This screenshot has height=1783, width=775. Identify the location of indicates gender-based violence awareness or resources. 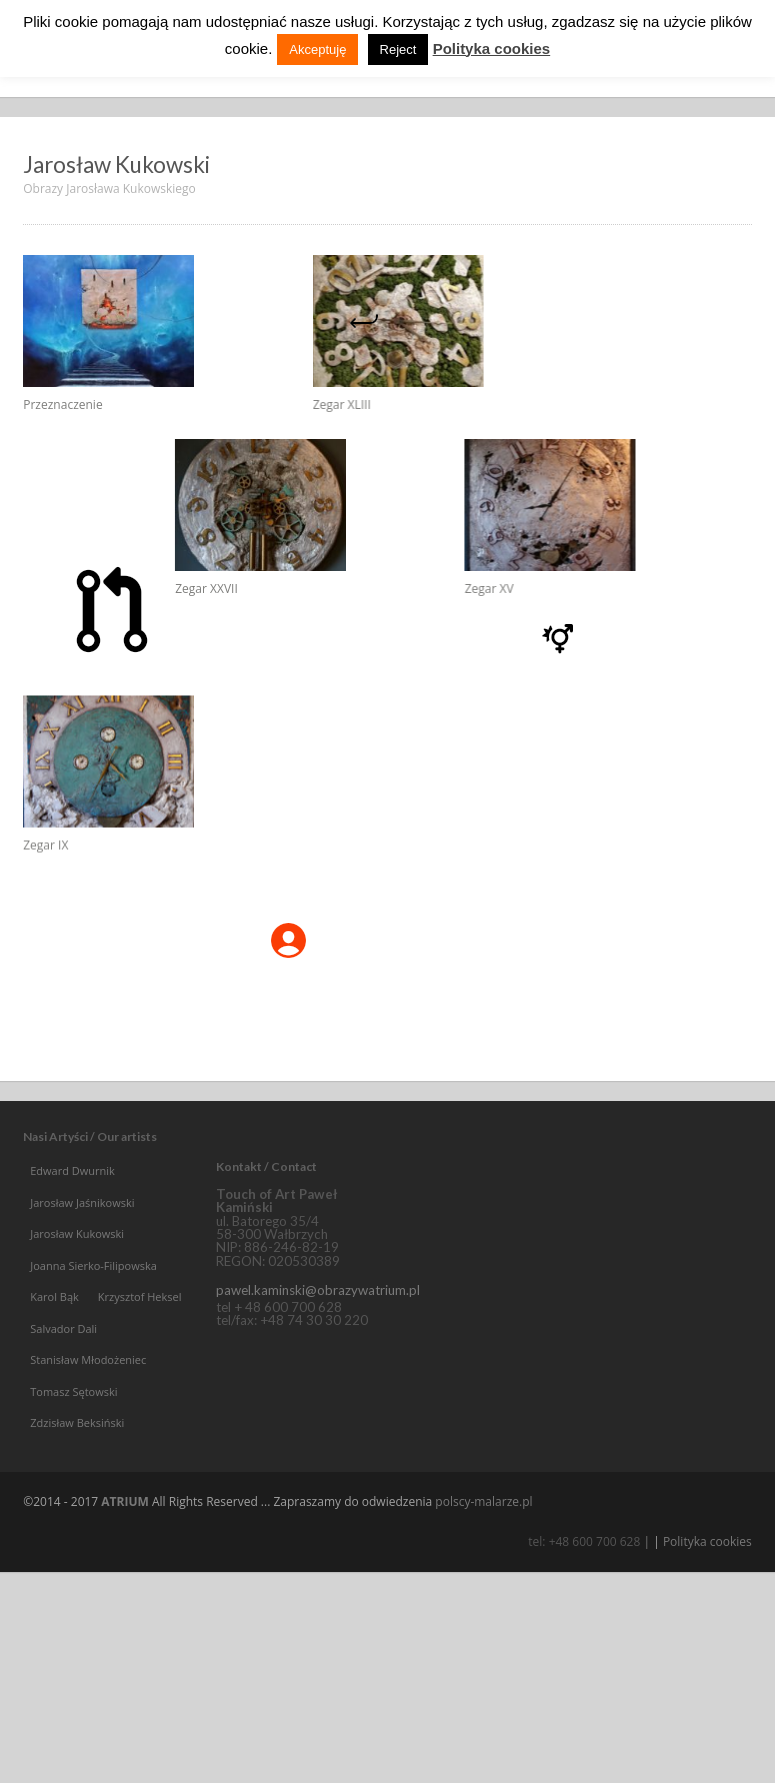
(557, 639).